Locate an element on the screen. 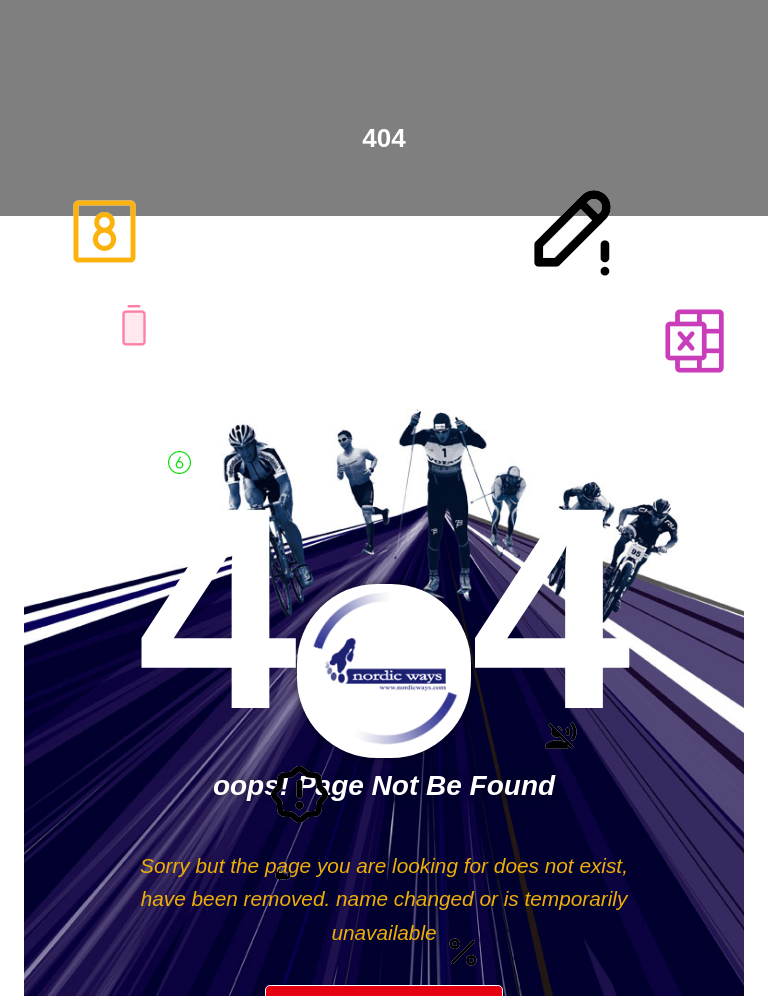 This screenshot has width=768, height=996. select or input the number eight is located at coordinates (104, 231).